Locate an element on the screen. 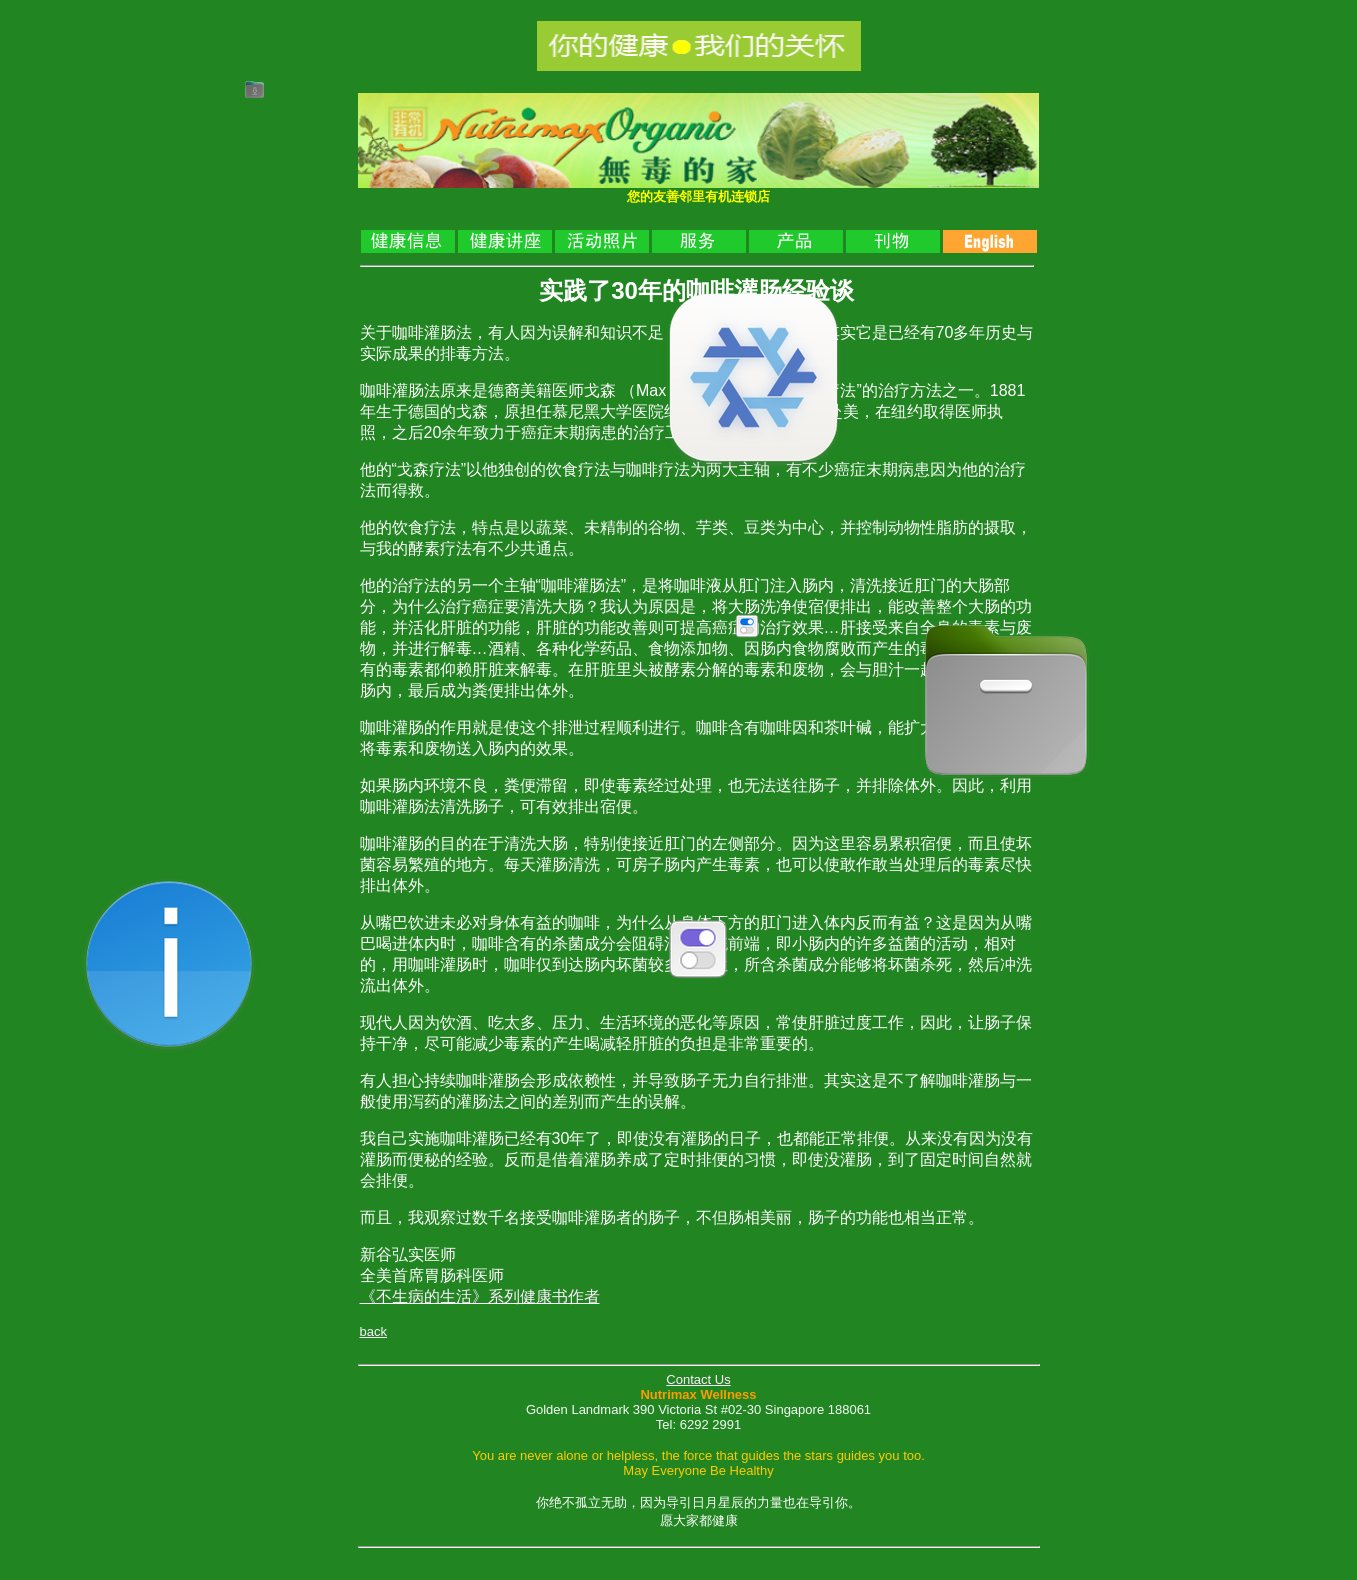 The height and width of the screenshot is (1580, 1357). open file manager application is located at coordinates (1006, 700).